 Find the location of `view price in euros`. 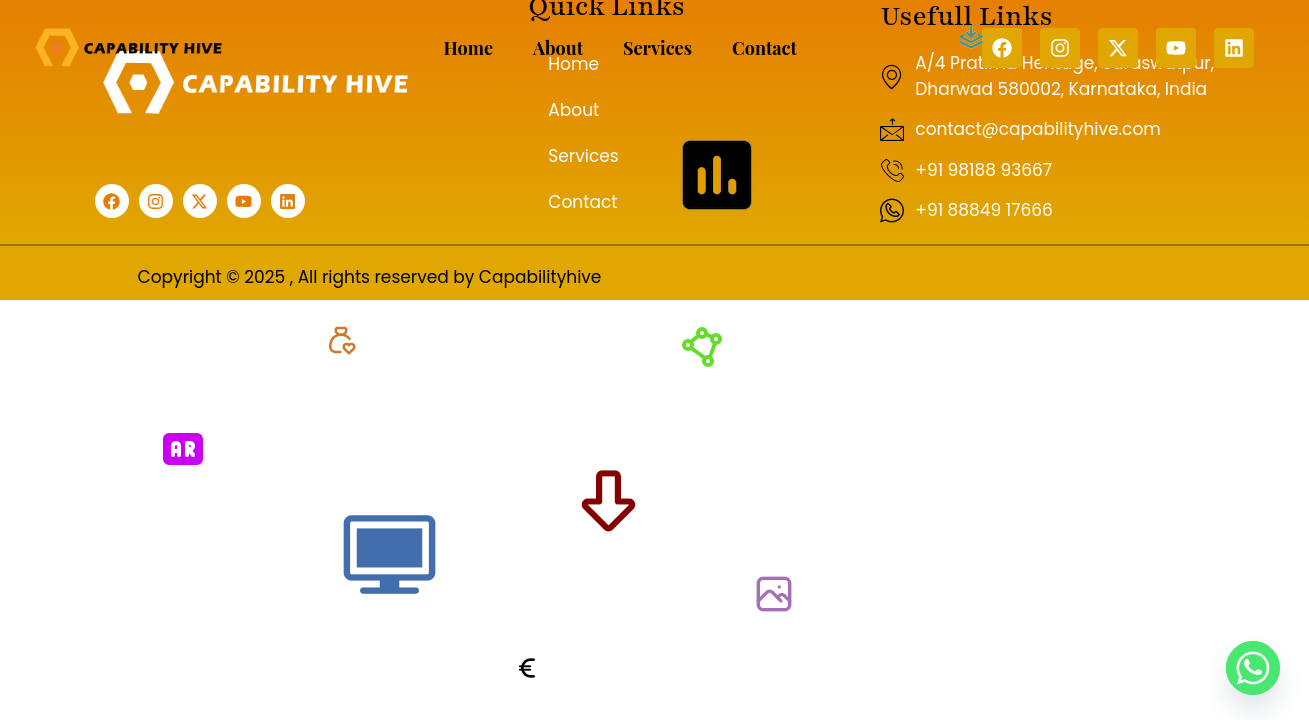

view price in euros is located at coordinates (528, 668).